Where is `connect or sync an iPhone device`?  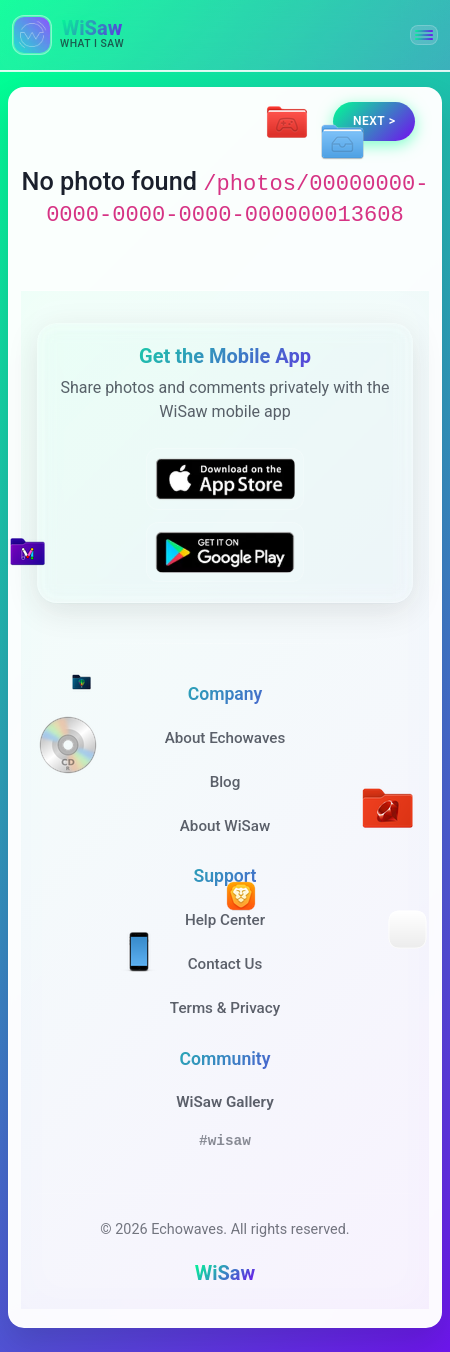
connect or sync an iPhone device is located at coordinates (139, 952).